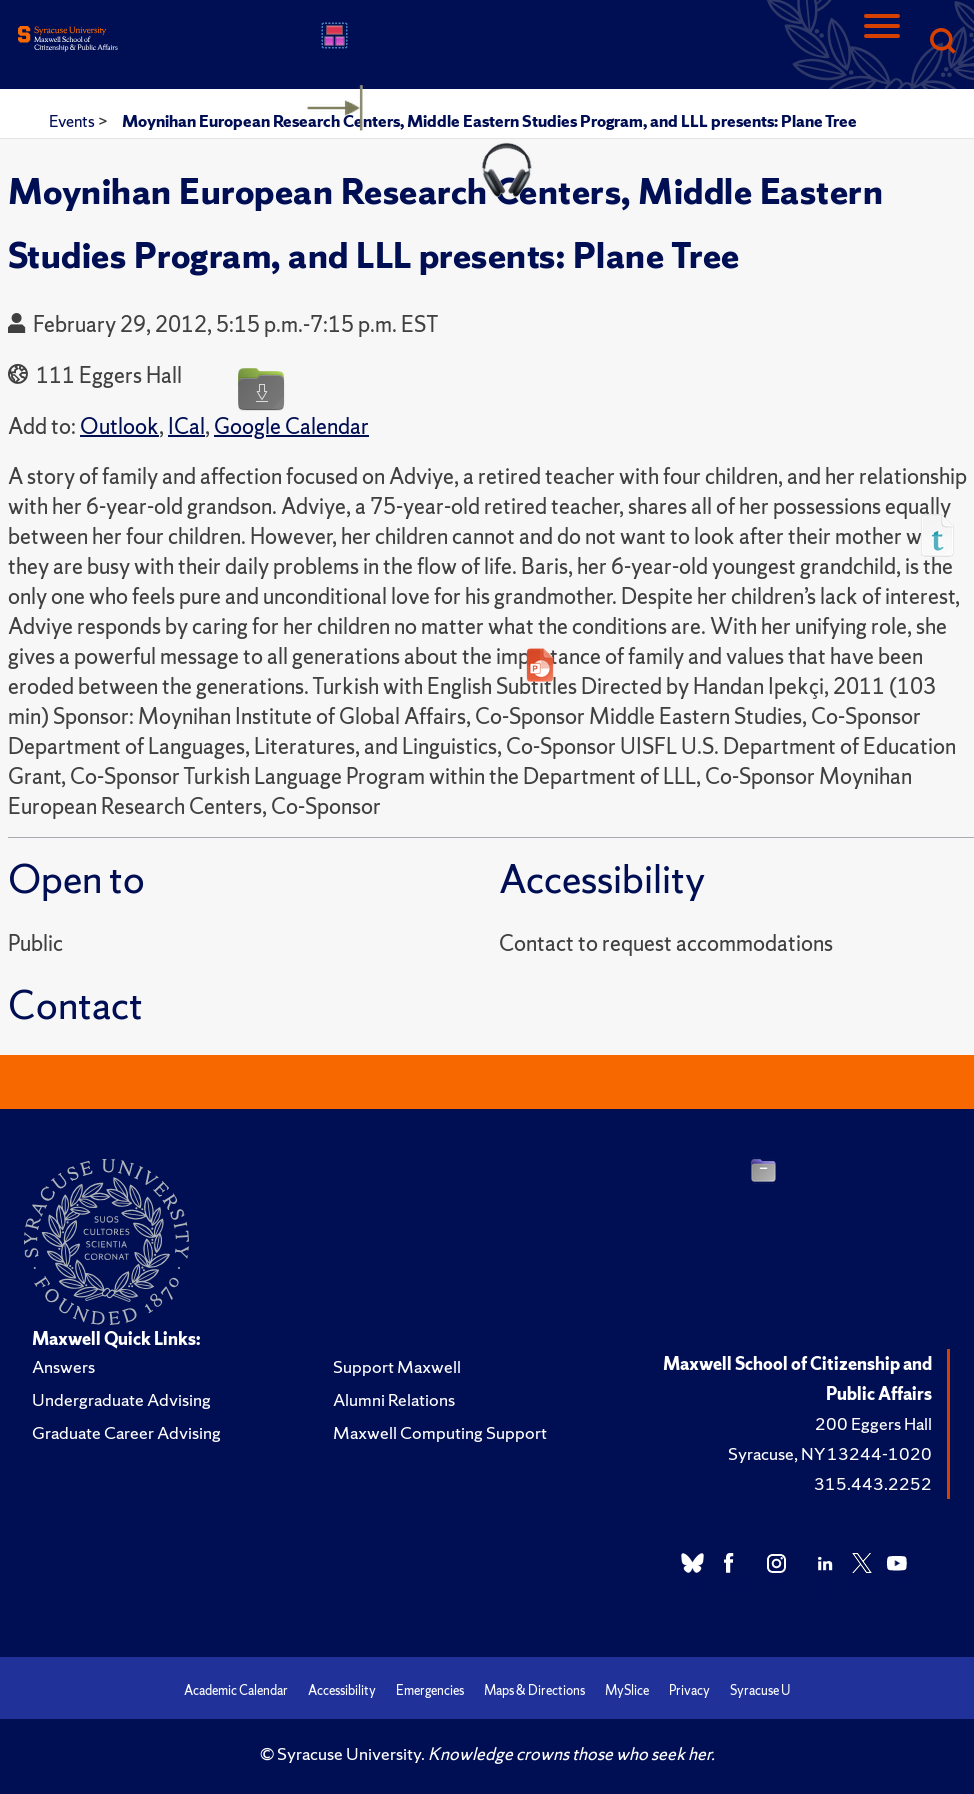  What do you see at coordinates (334, 35) in the screenshot?
I see `select all items in the current view` at bounding box center [334, 35].